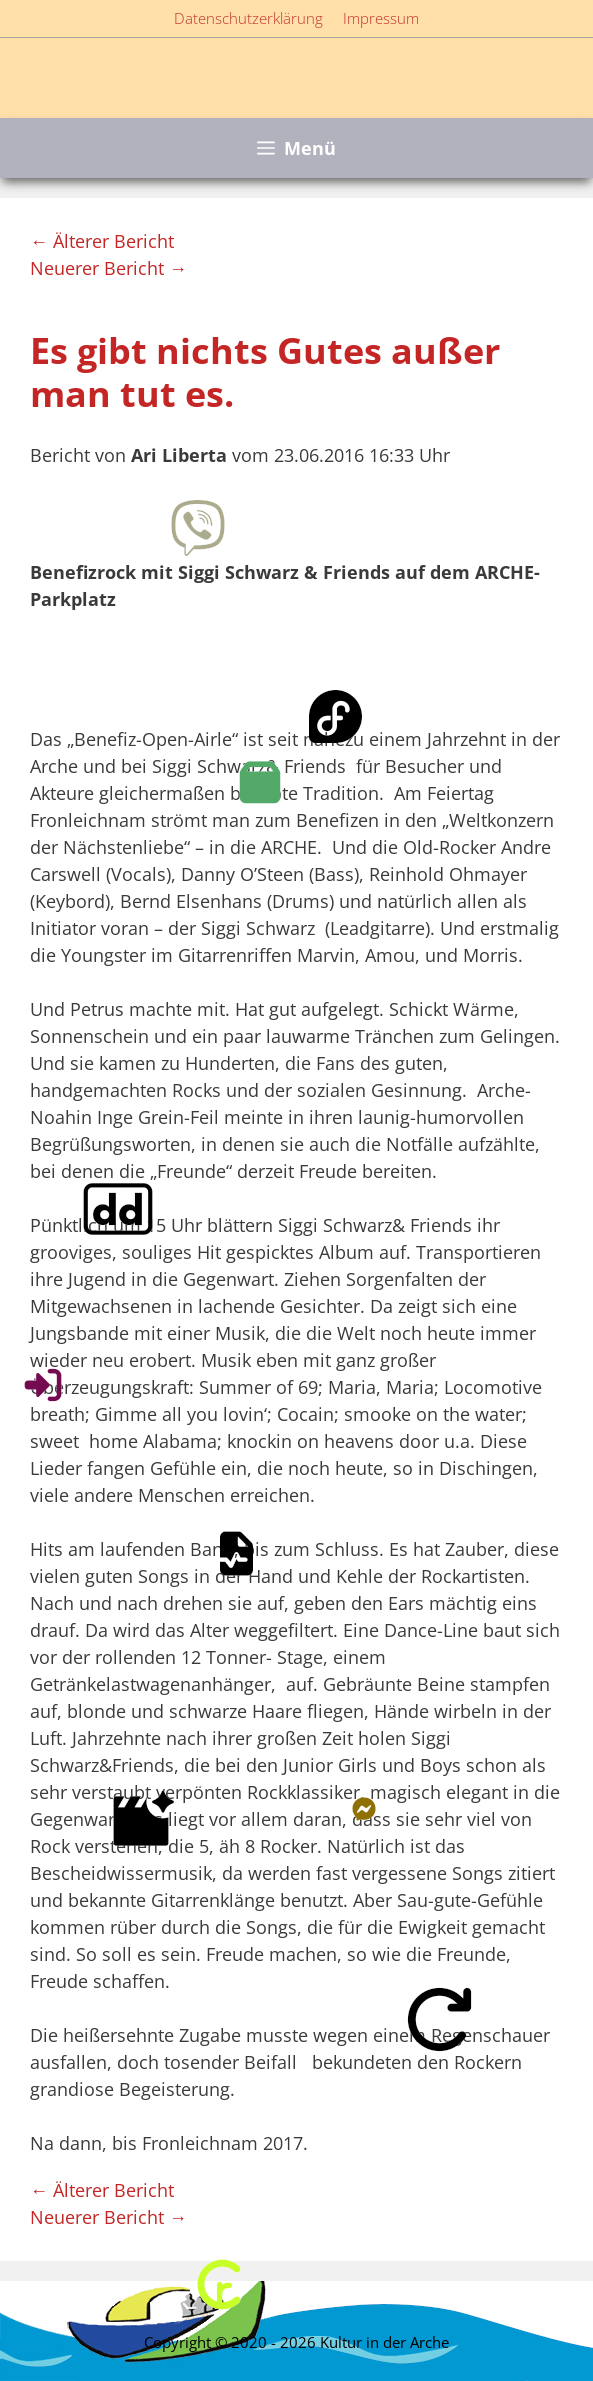  I want to click on log in to your account, so click(43, 1385).